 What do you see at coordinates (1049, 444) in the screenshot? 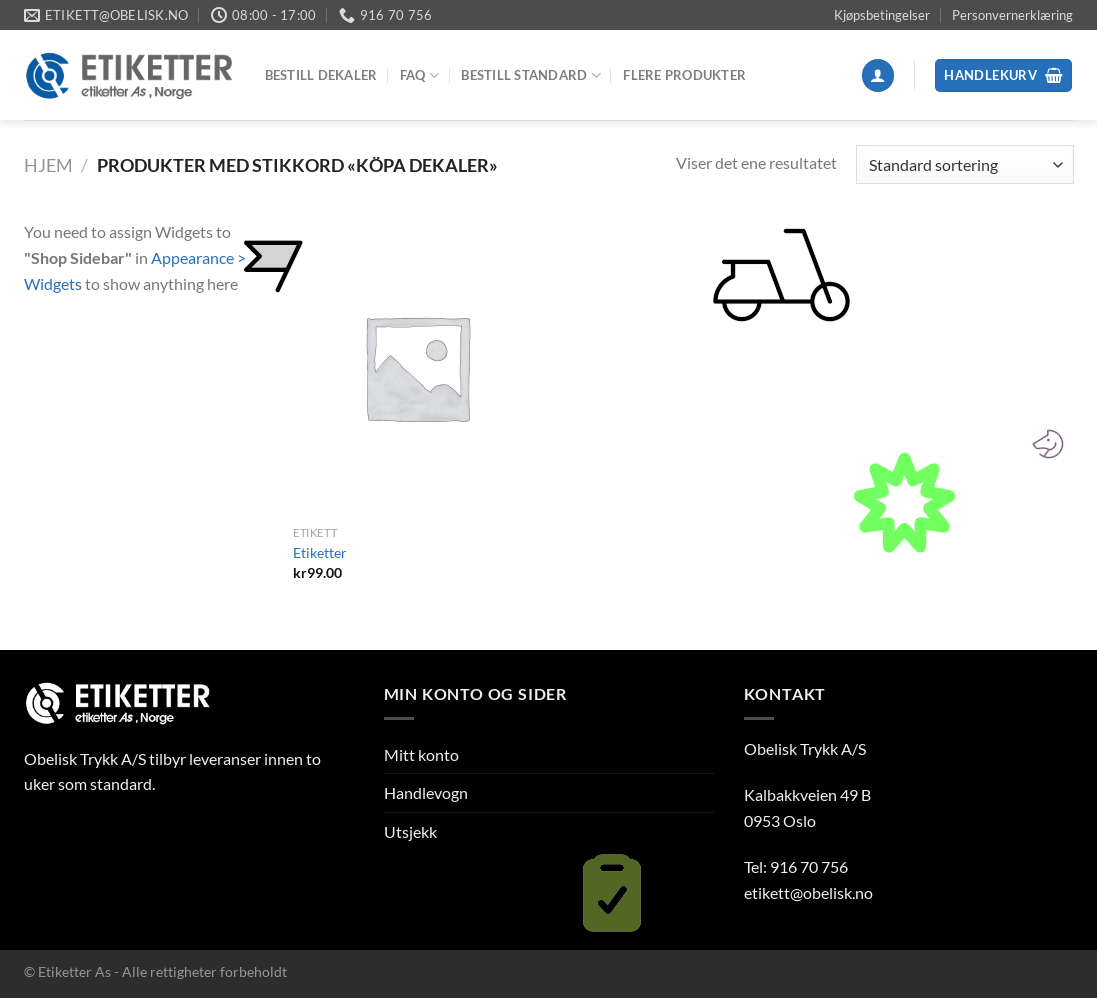
I see `access equestrian or horse-related features` at bounding box center [1049, 444].